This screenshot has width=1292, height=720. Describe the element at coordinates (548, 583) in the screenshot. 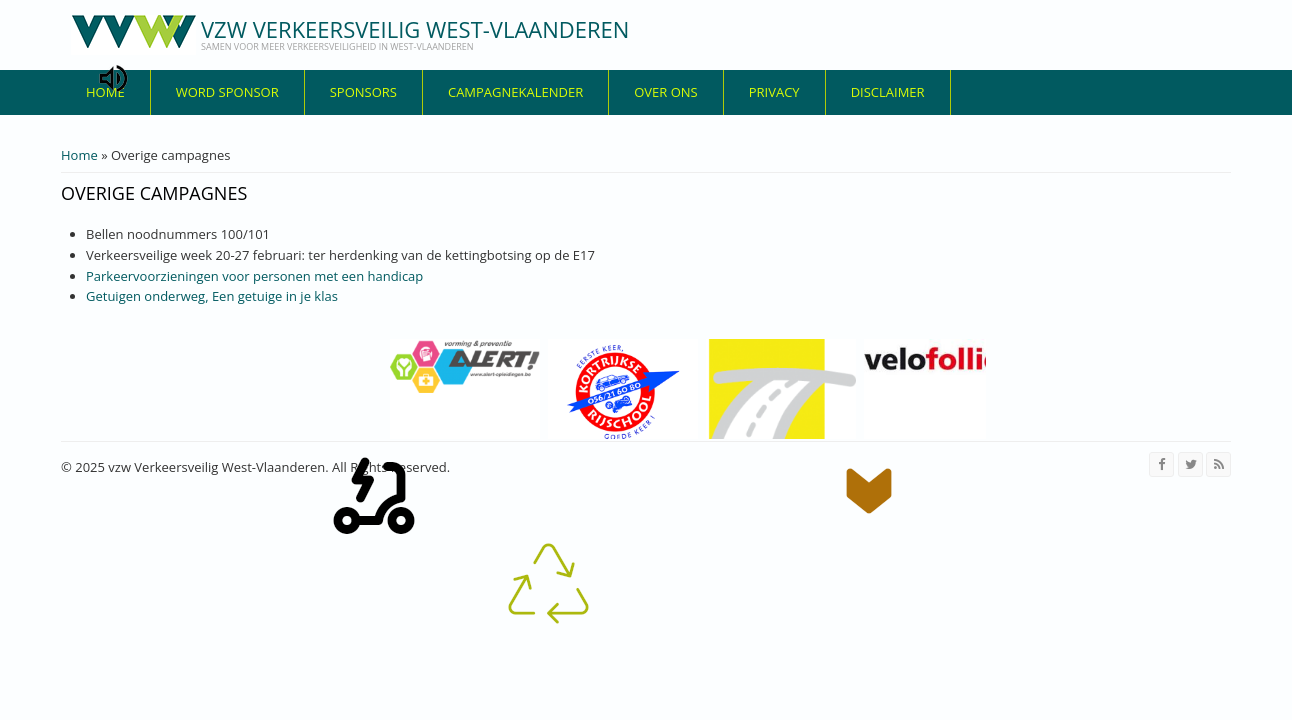

I see `recycle or move item to trash` at that location.